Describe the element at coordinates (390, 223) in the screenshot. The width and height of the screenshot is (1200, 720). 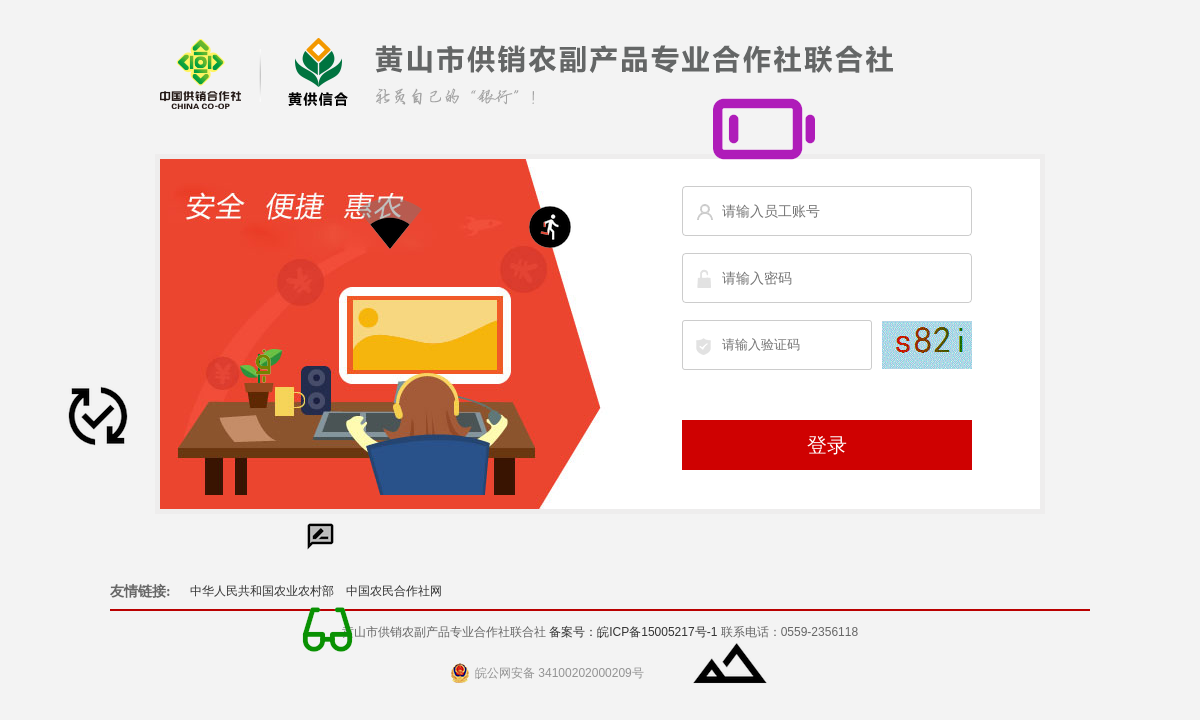
I see `indicates weak wifi signal strength` at that location.